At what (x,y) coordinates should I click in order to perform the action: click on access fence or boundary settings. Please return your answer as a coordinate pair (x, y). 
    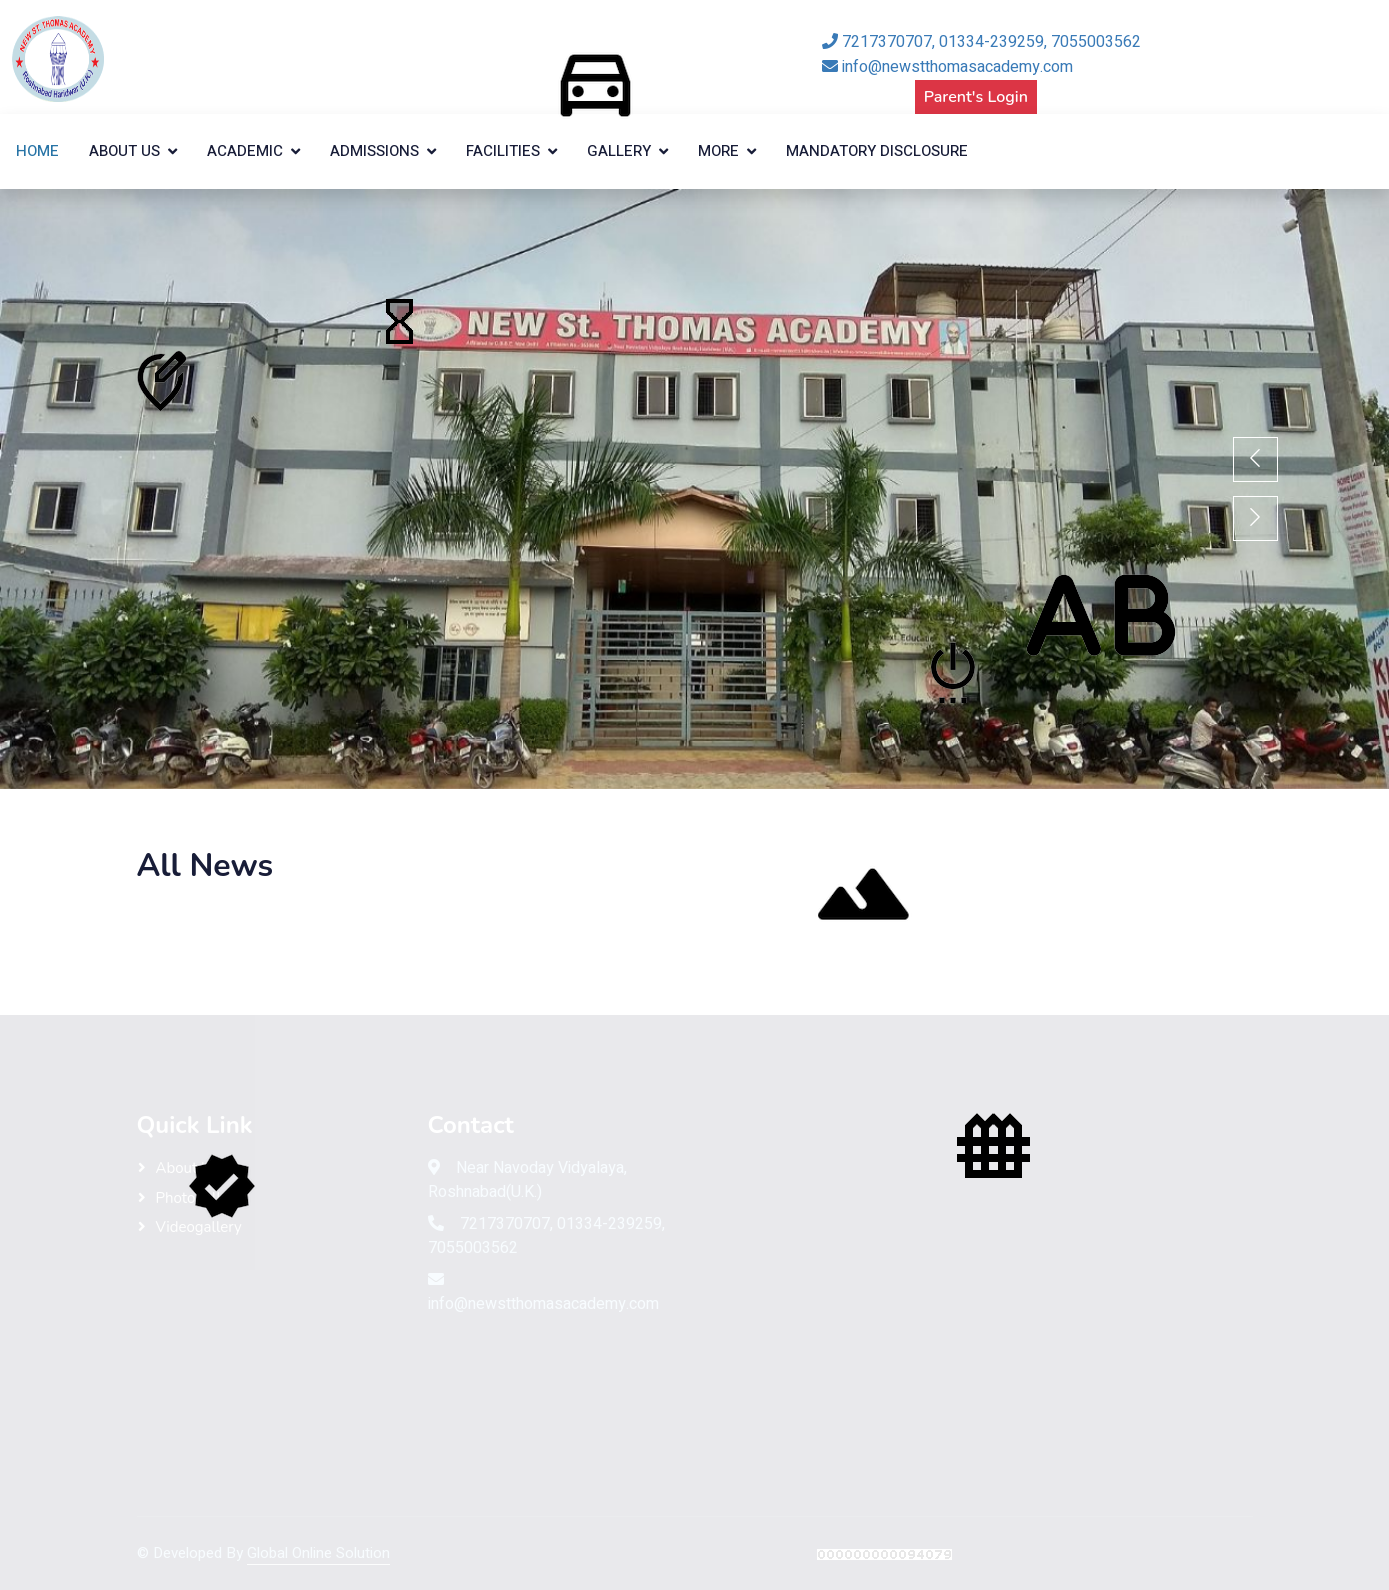
    Looking at the image, I should click on (993, 1145).